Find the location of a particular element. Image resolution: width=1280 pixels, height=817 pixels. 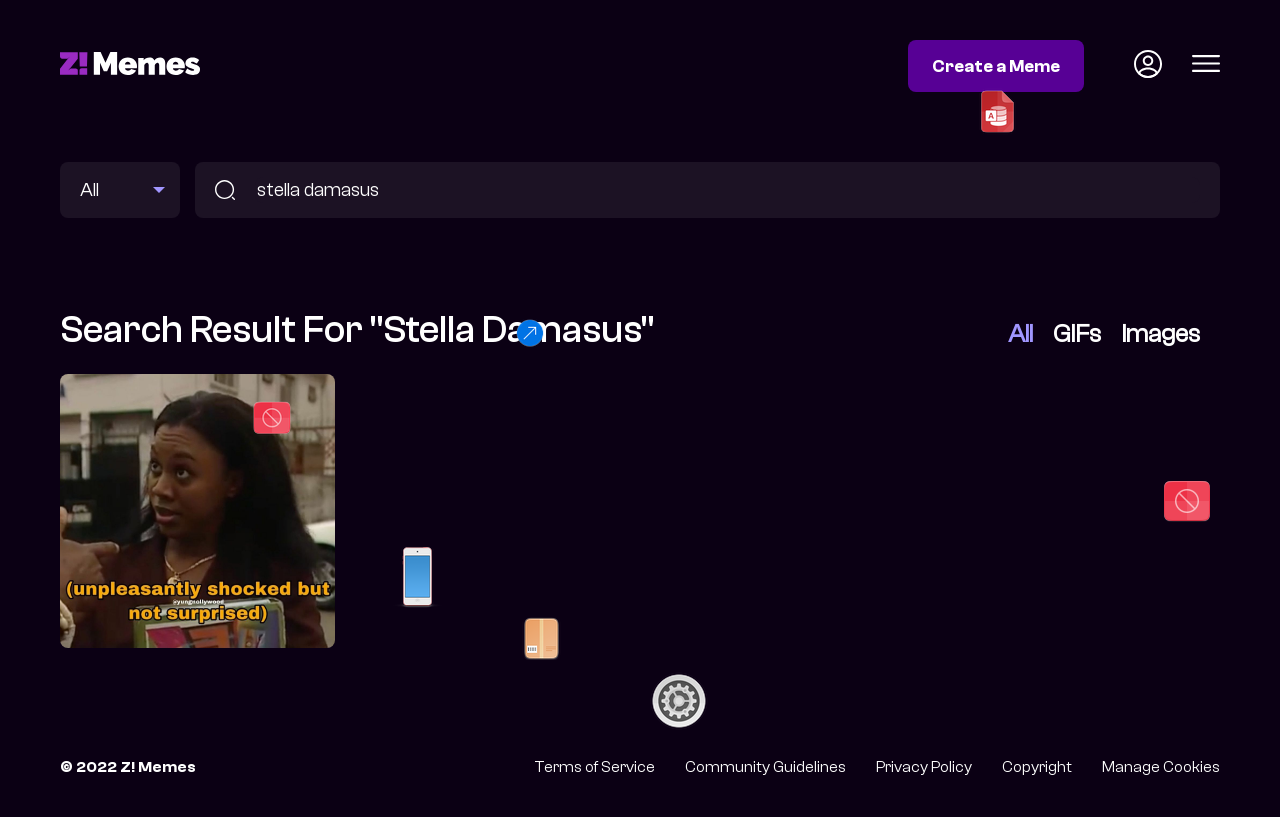

open package manager application is located at coordinates (541, 638).